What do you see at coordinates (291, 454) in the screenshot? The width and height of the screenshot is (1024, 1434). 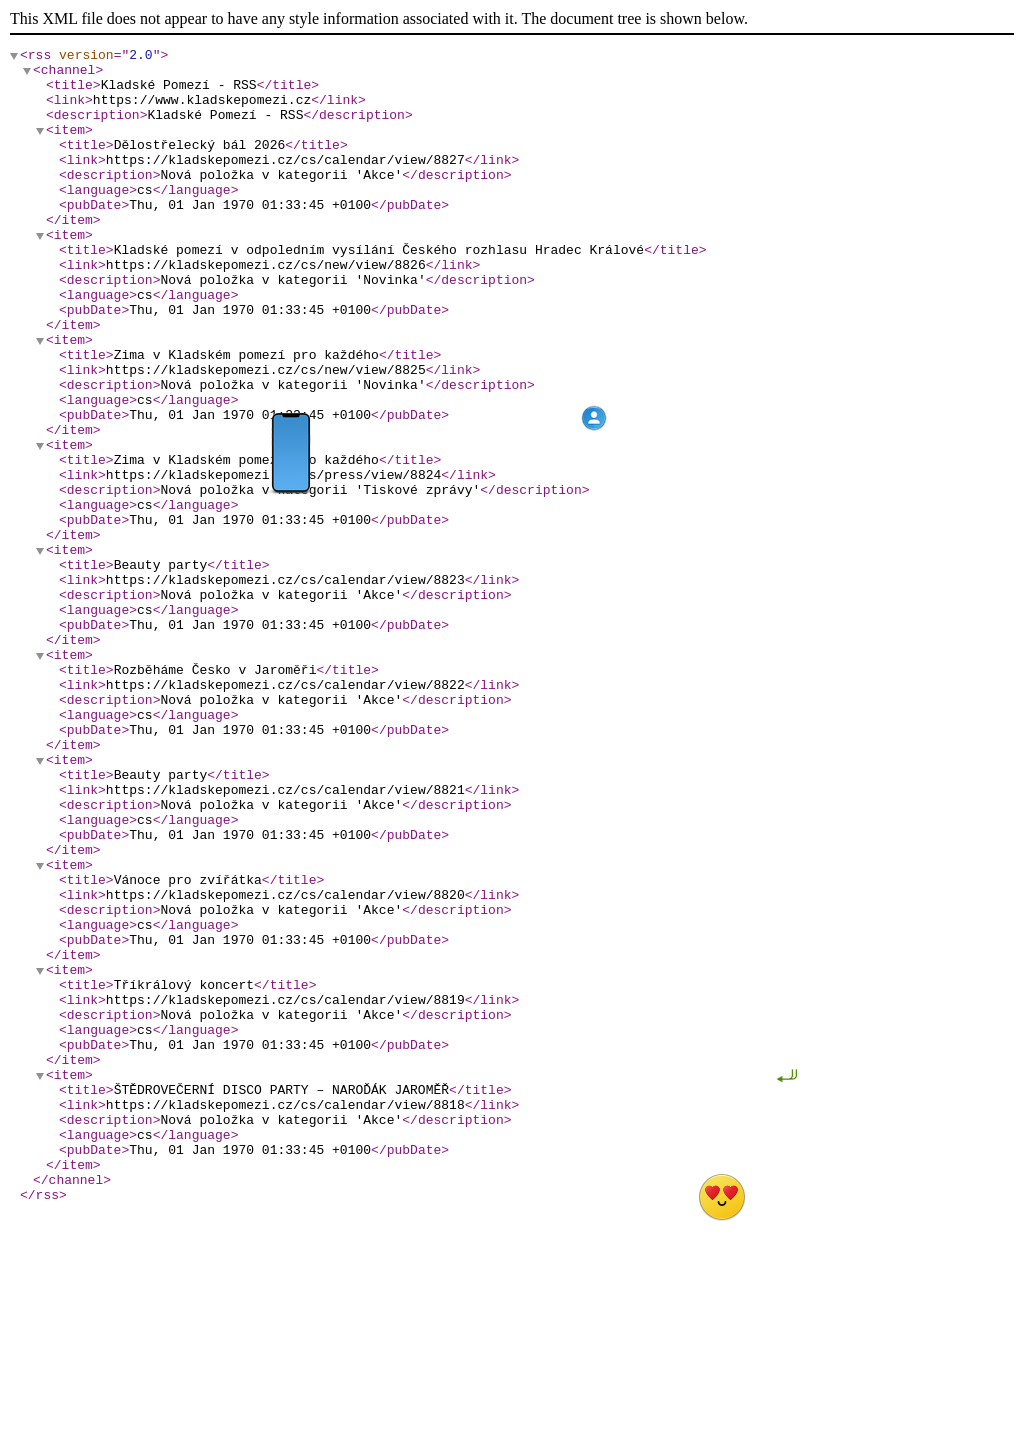 I see `indicates a connected iPhone device` at bounding box center [291, 454].